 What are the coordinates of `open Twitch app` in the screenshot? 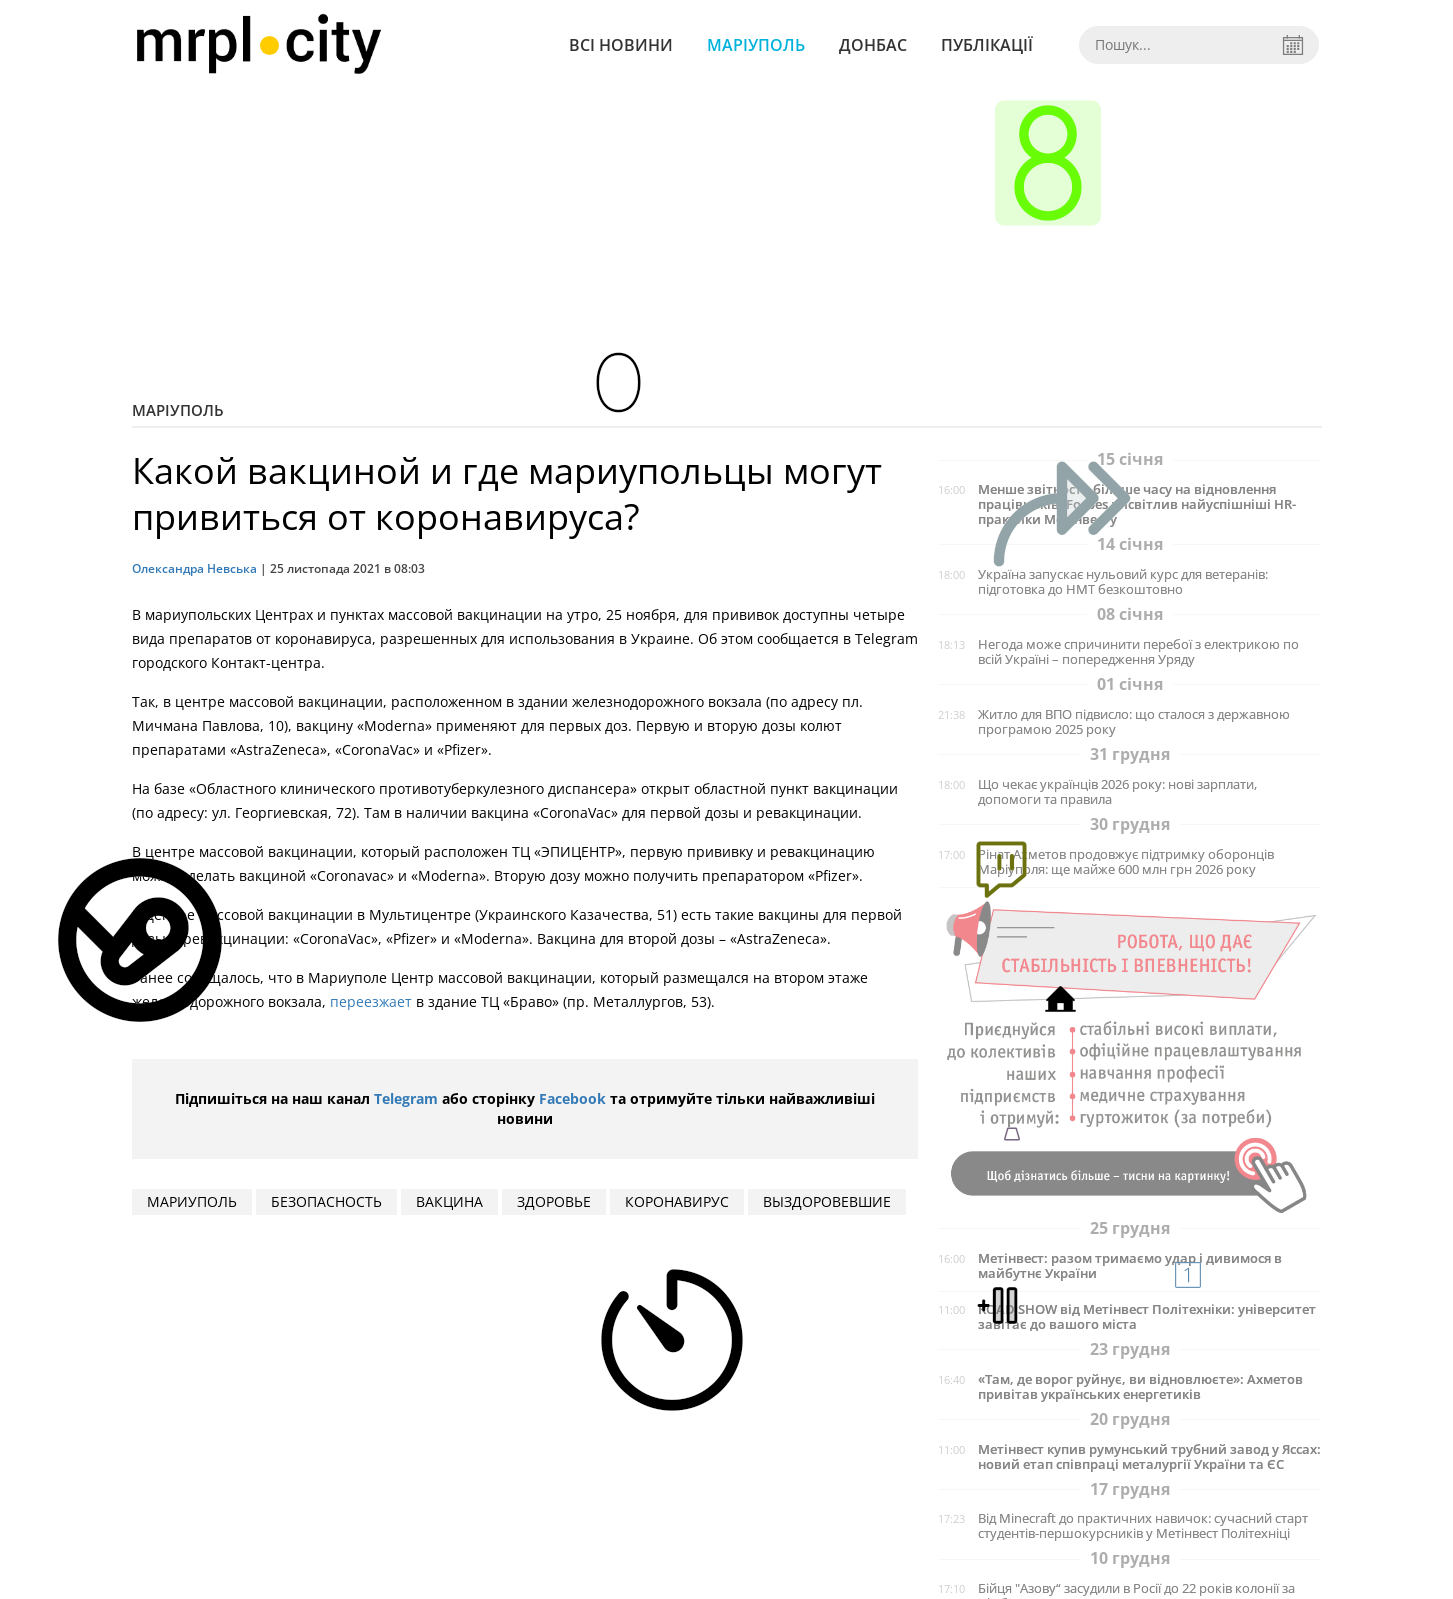 It's located at (1001, 866).